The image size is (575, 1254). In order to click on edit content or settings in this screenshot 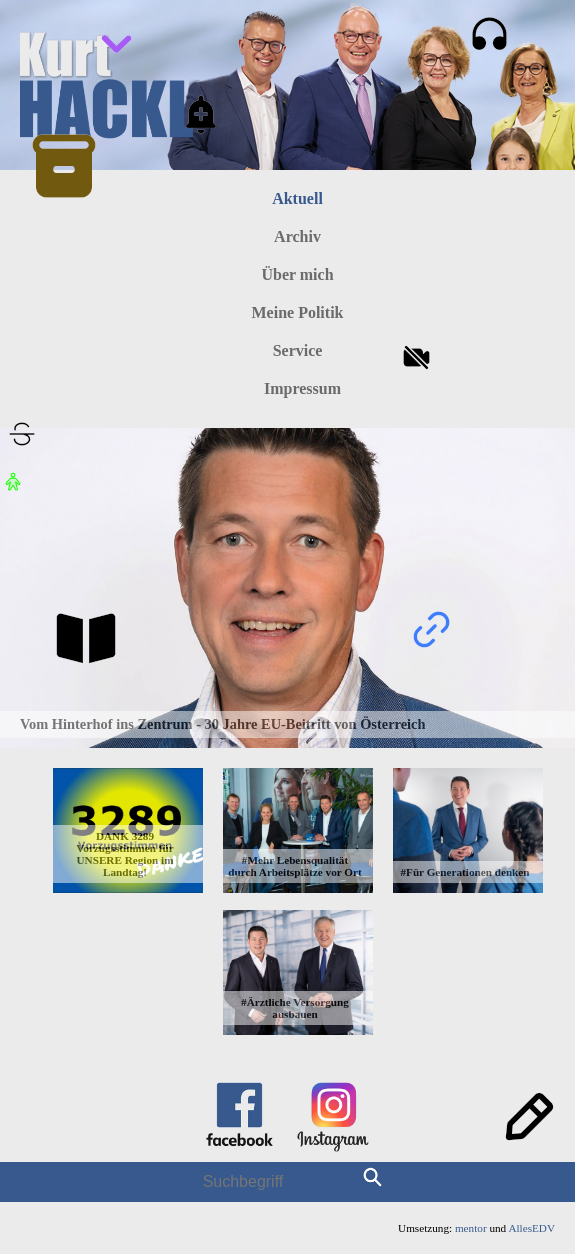, I will do `click(529, 1116)`.